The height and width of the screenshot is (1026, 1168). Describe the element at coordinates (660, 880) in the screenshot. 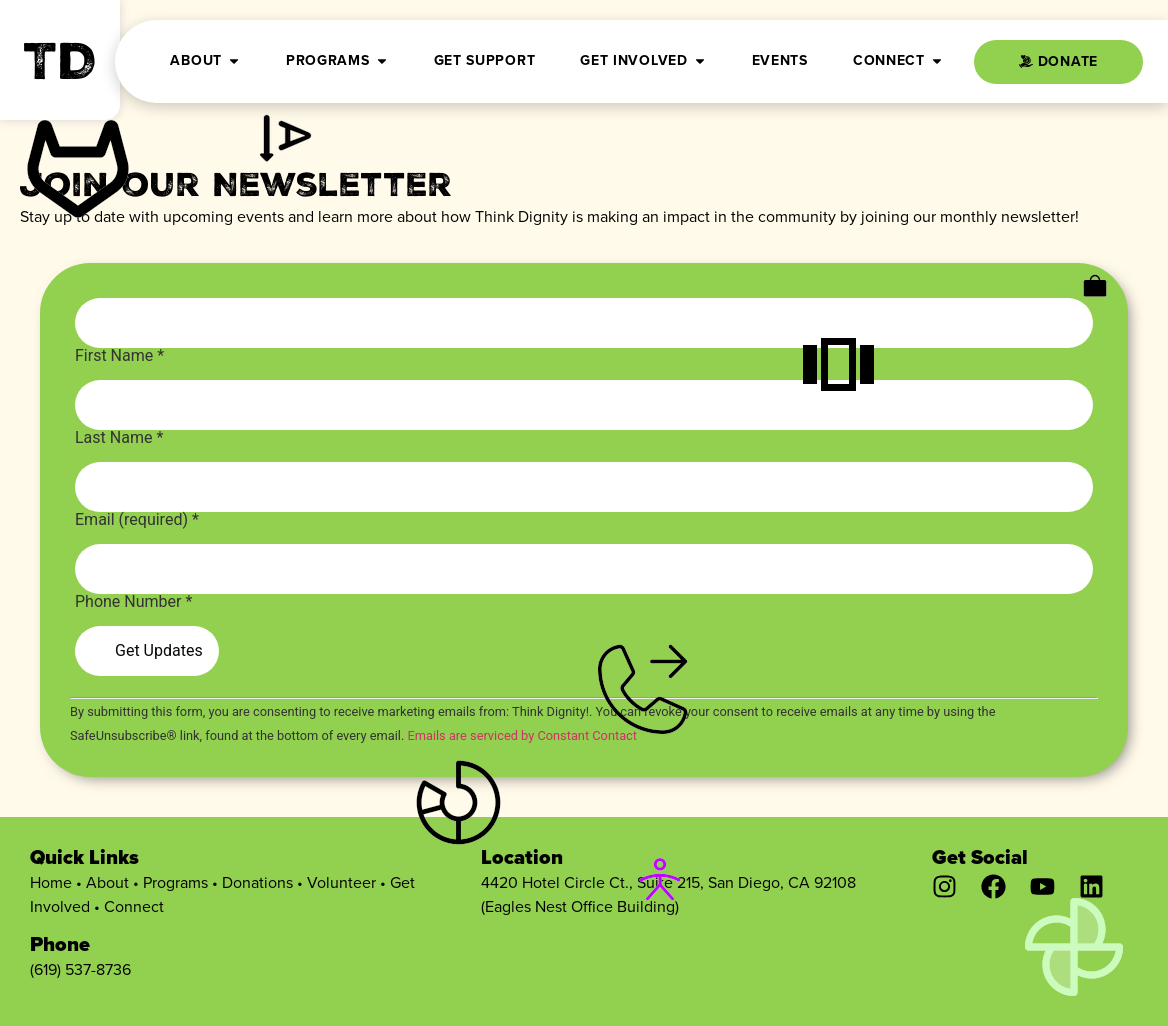

I see `view user profile` at that location.